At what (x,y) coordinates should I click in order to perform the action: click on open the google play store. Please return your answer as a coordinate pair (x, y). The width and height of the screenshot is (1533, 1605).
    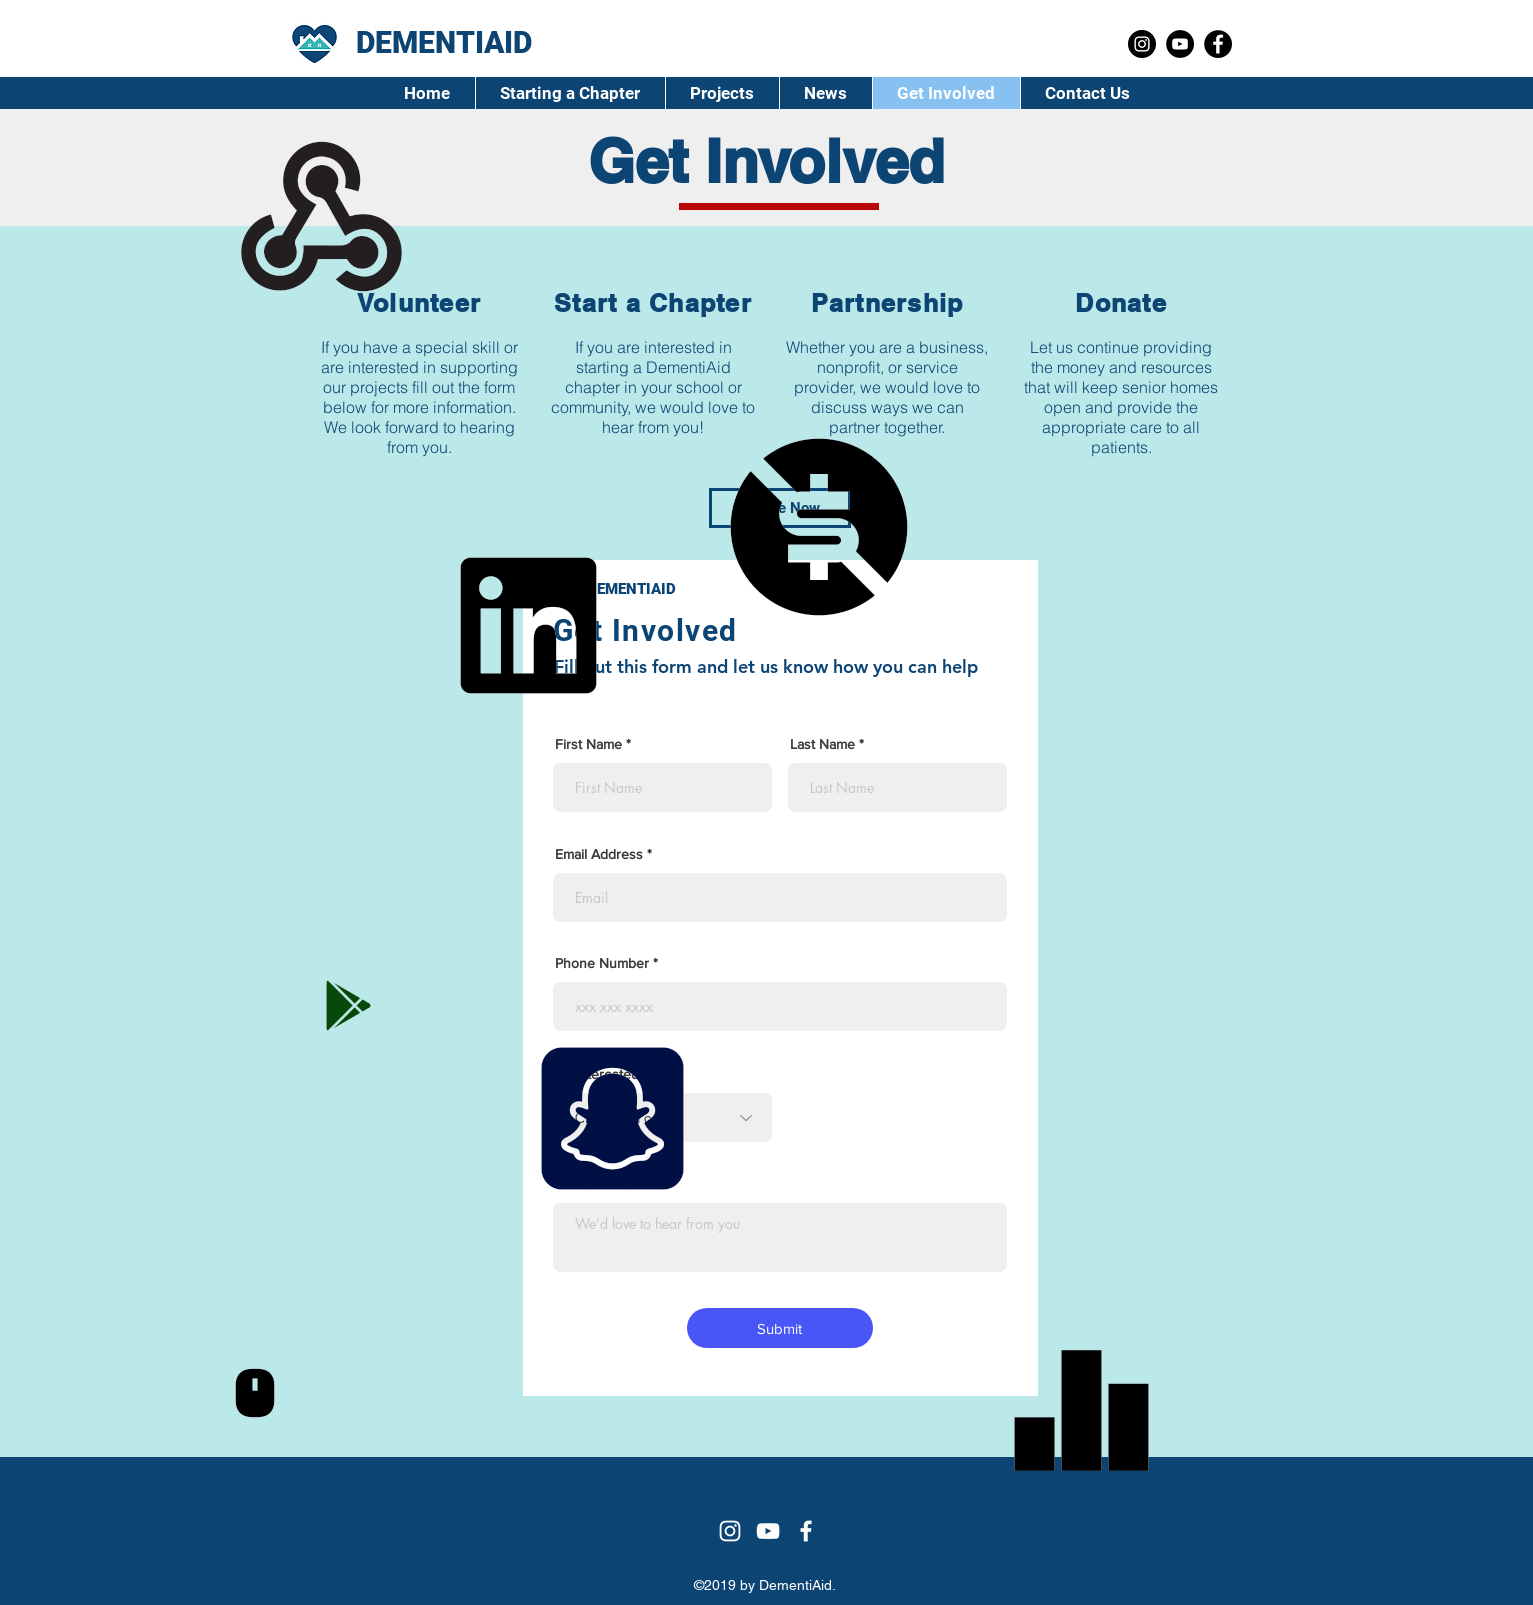
    Looking at the image, I should click on (348, 1005).